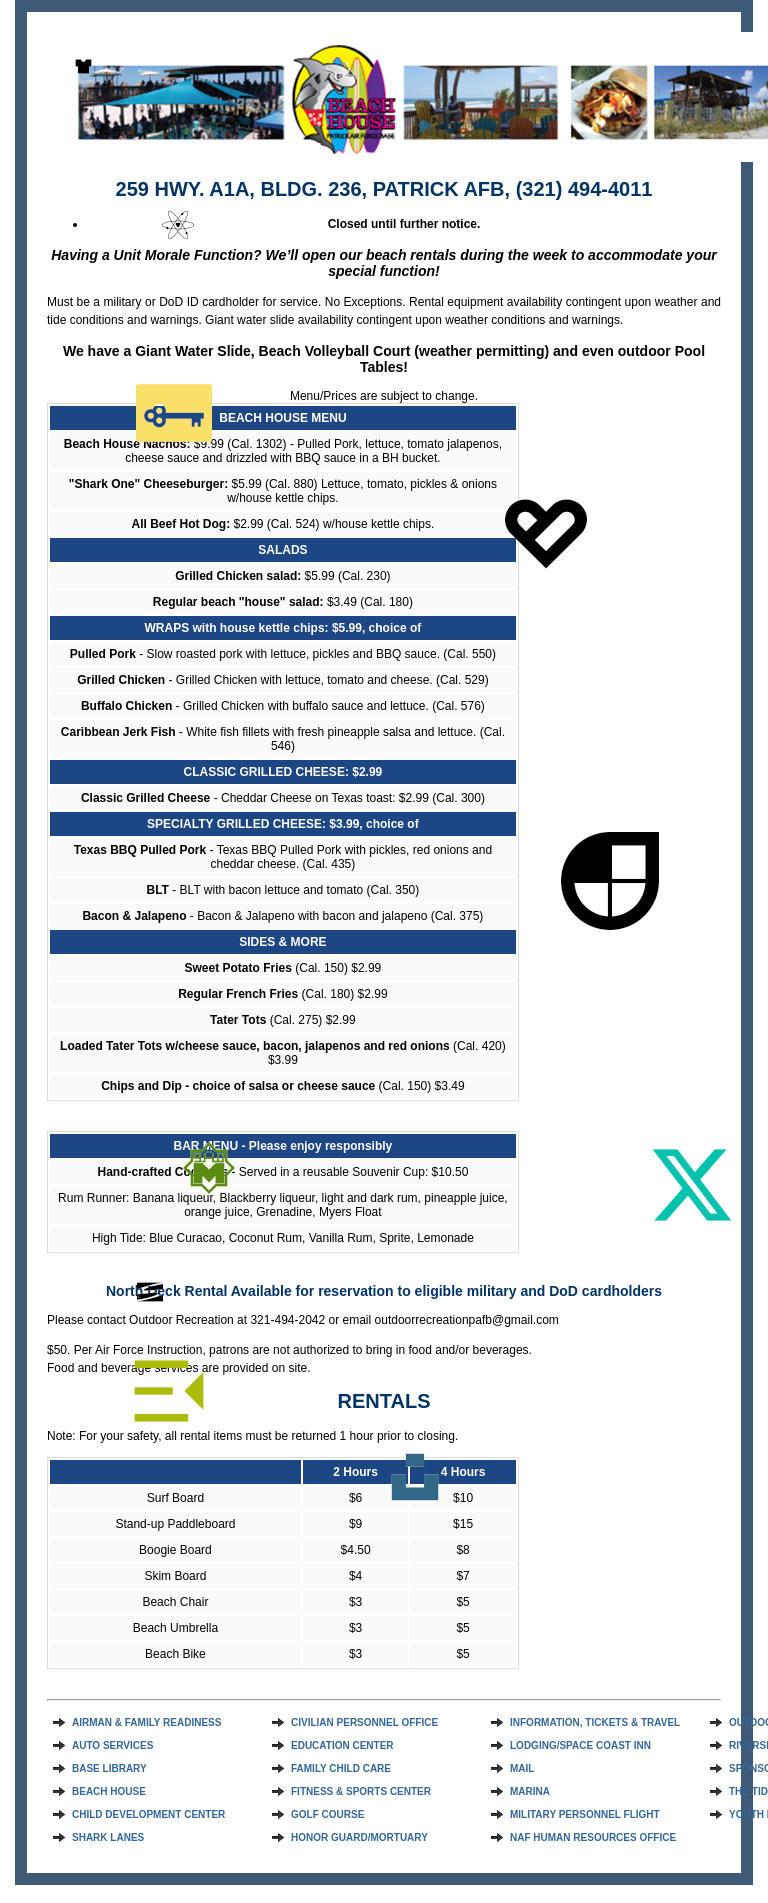 Image resolution: width=768 pixels, height=1903 pixels. Describe the element at coordinates (610, 881) in the screenshot. I see `jamstack platform or framework branding` at that location.